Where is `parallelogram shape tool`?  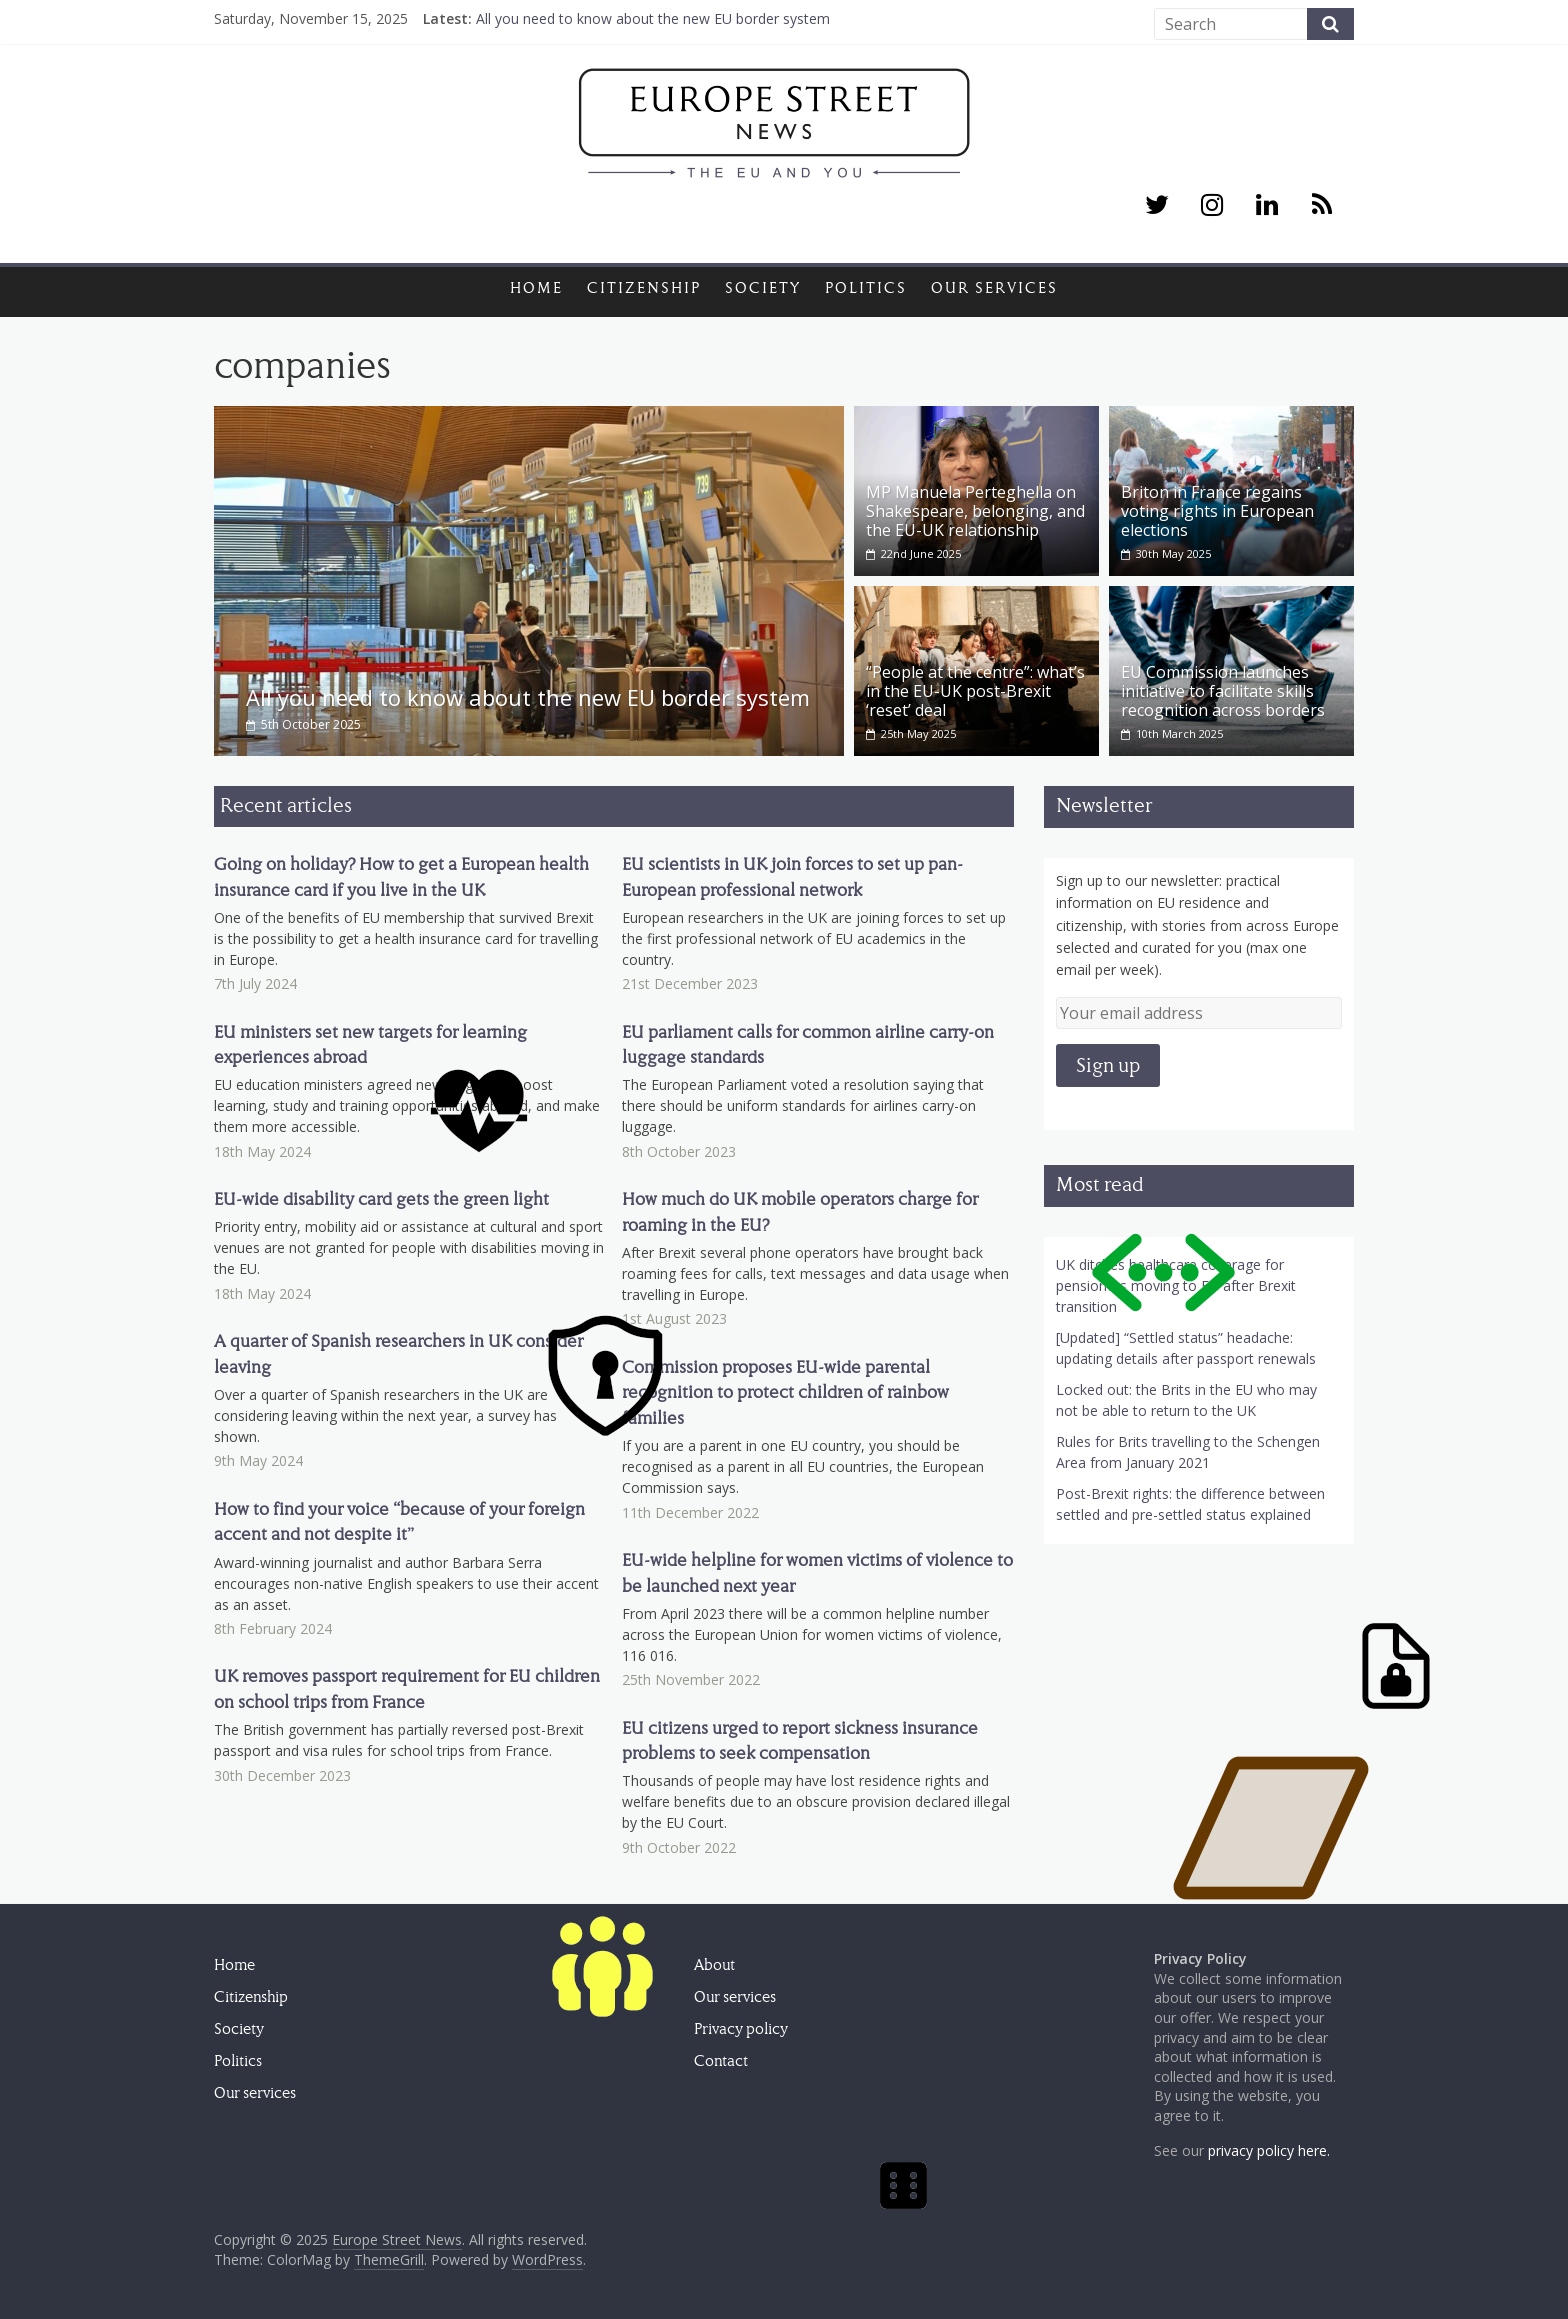 parallelogram shape tool is located at coordinates (1271, 1828).